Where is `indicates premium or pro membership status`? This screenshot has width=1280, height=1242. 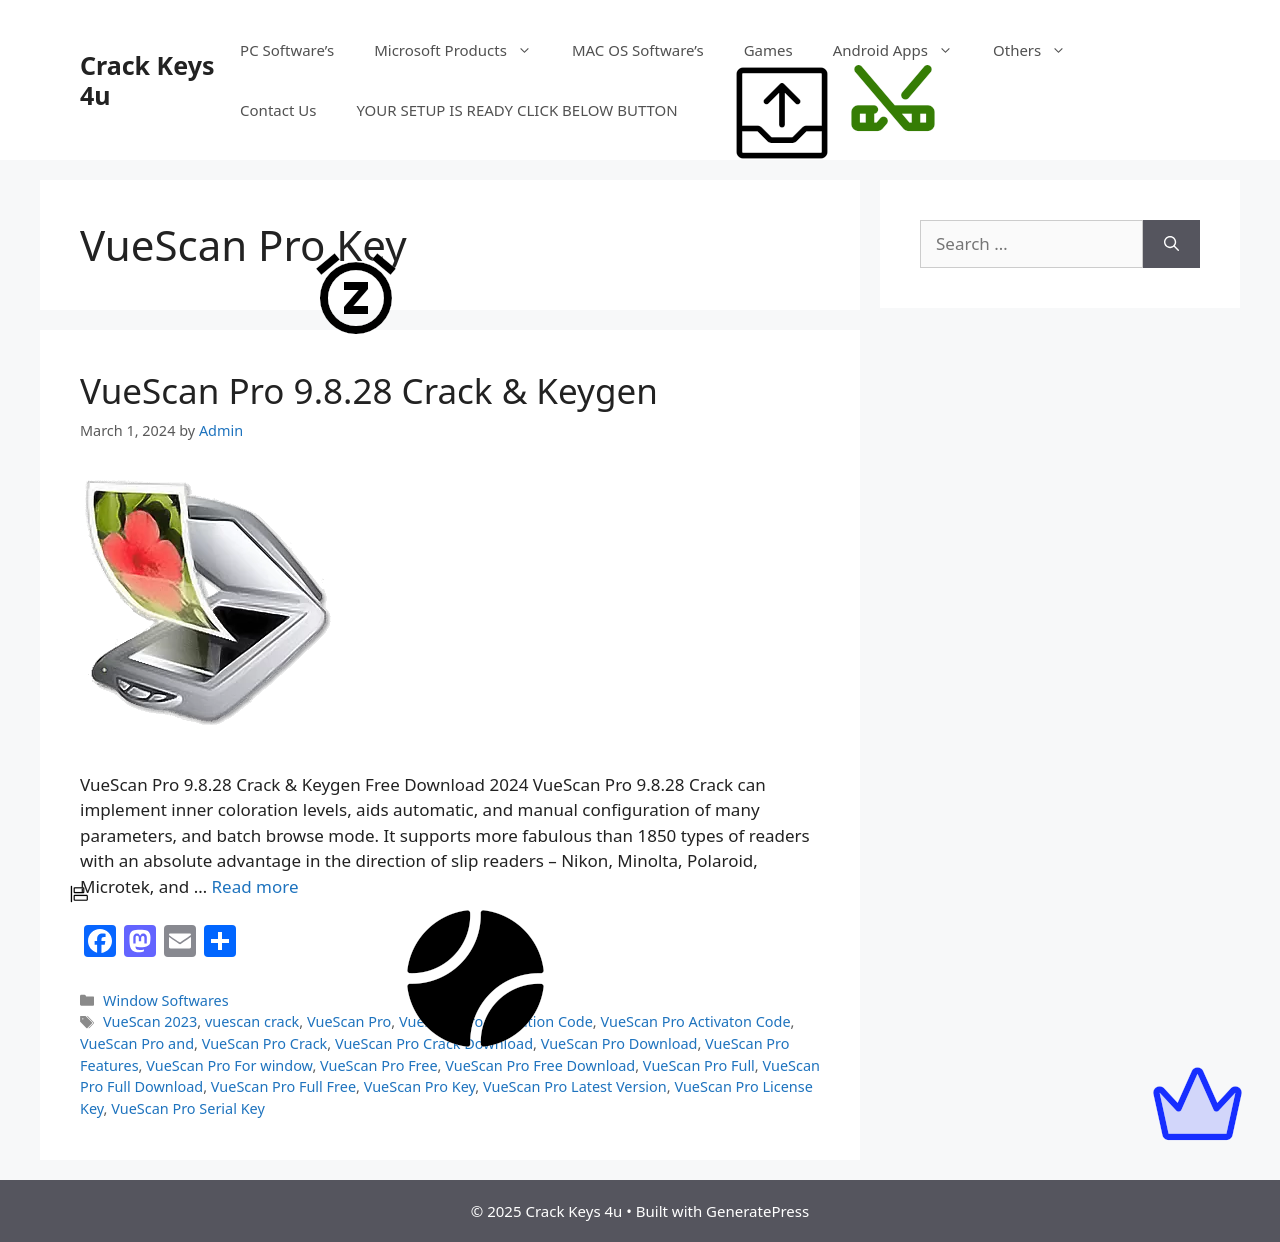
indicates premium or pro membership status is located at coordinates (1197, 1108).